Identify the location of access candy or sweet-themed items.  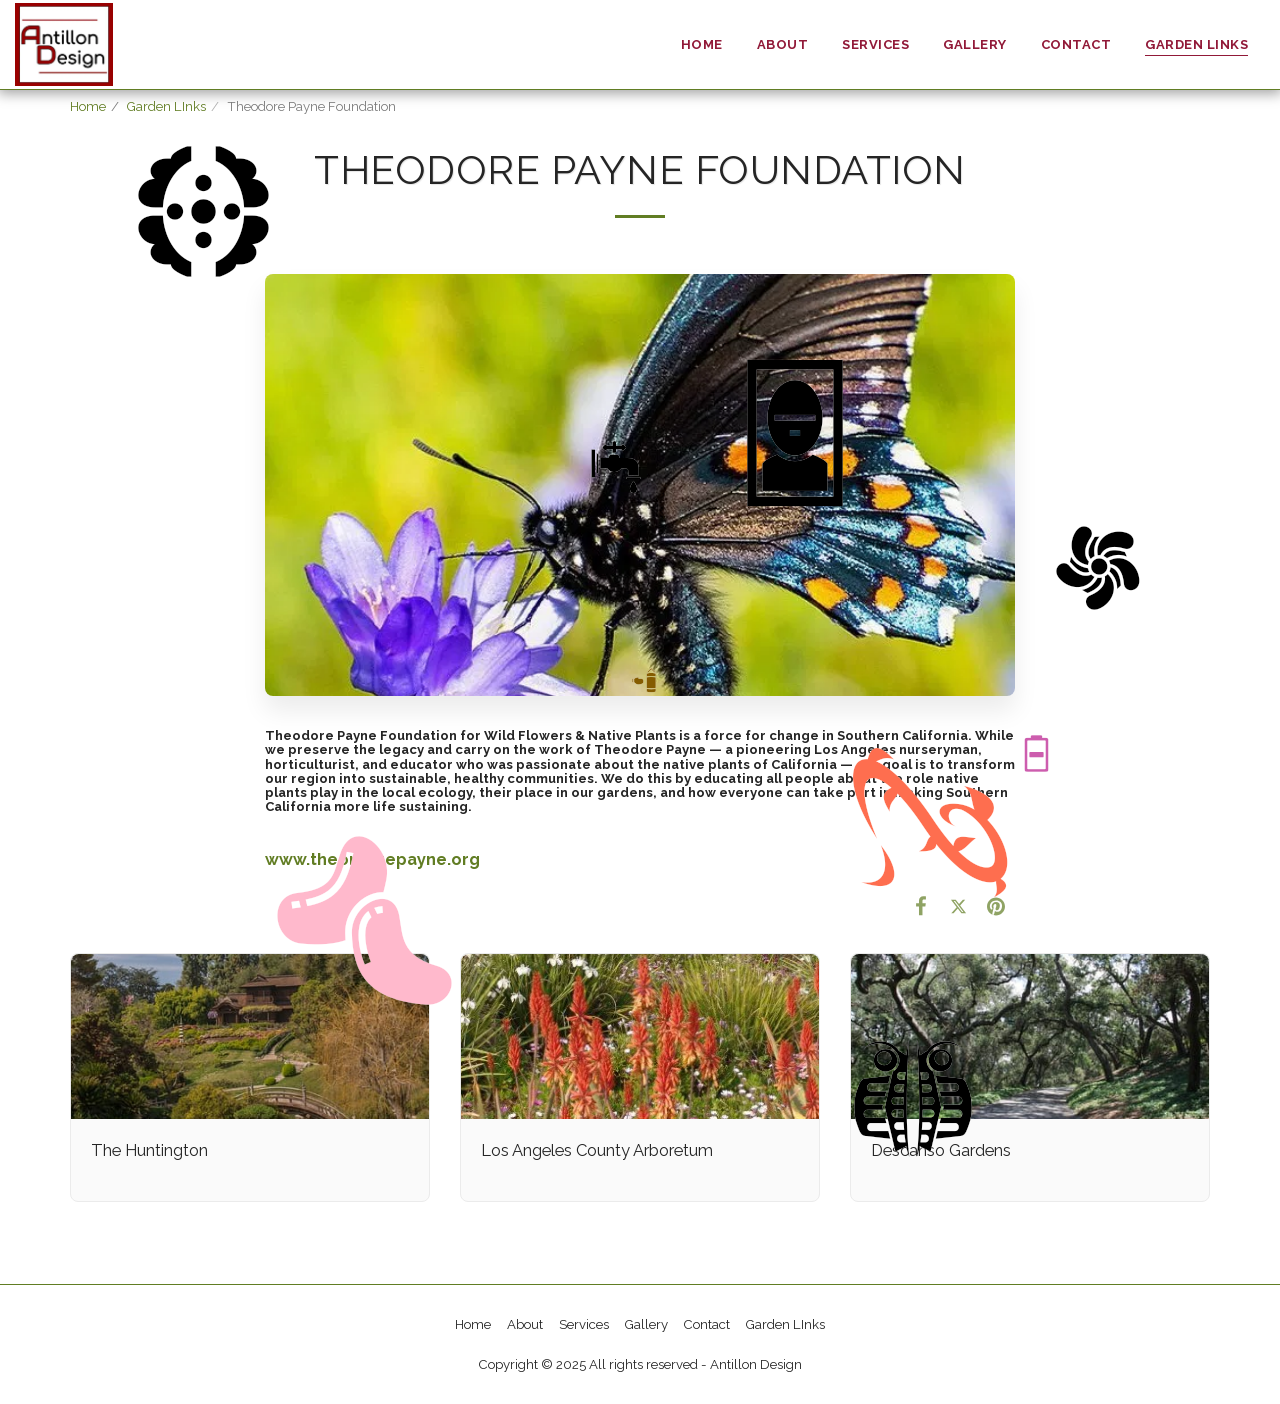
(364, 920).